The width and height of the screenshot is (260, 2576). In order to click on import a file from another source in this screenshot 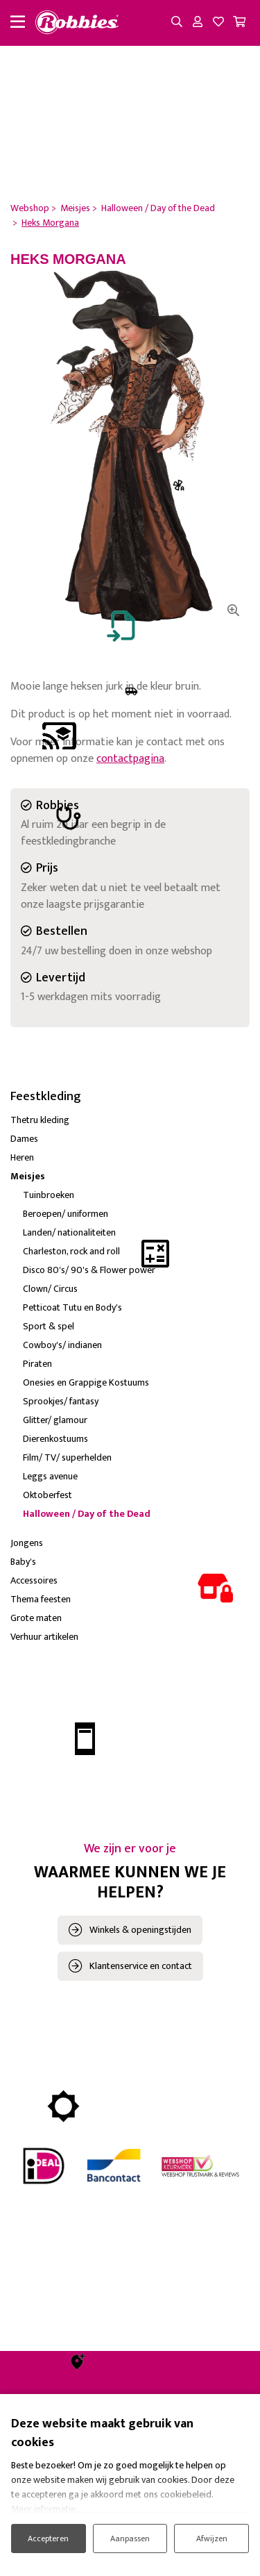, I will do `click(123, 625)`.